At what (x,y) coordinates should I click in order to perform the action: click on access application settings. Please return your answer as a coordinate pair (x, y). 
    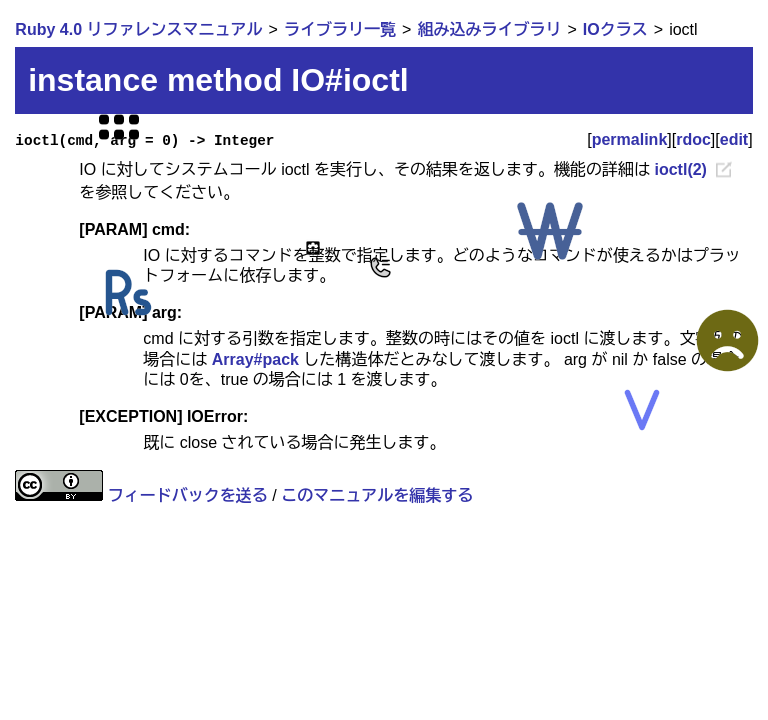
    Looking at the image, I should click on (313, 248).